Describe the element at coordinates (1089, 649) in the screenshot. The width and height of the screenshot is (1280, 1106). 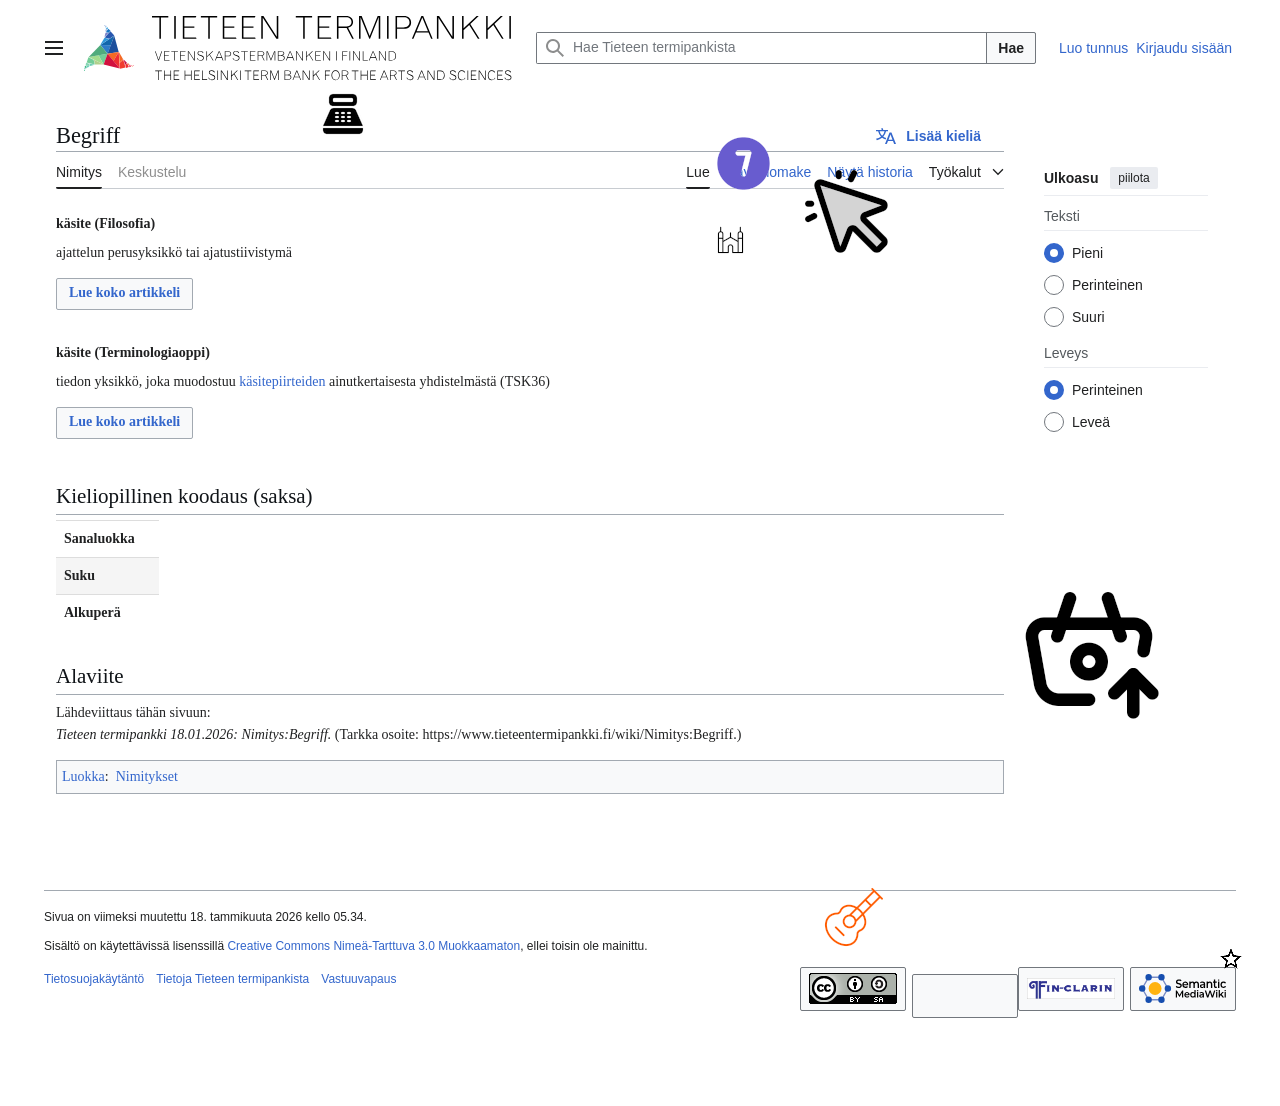
I see `upload items from your basket` at that location.